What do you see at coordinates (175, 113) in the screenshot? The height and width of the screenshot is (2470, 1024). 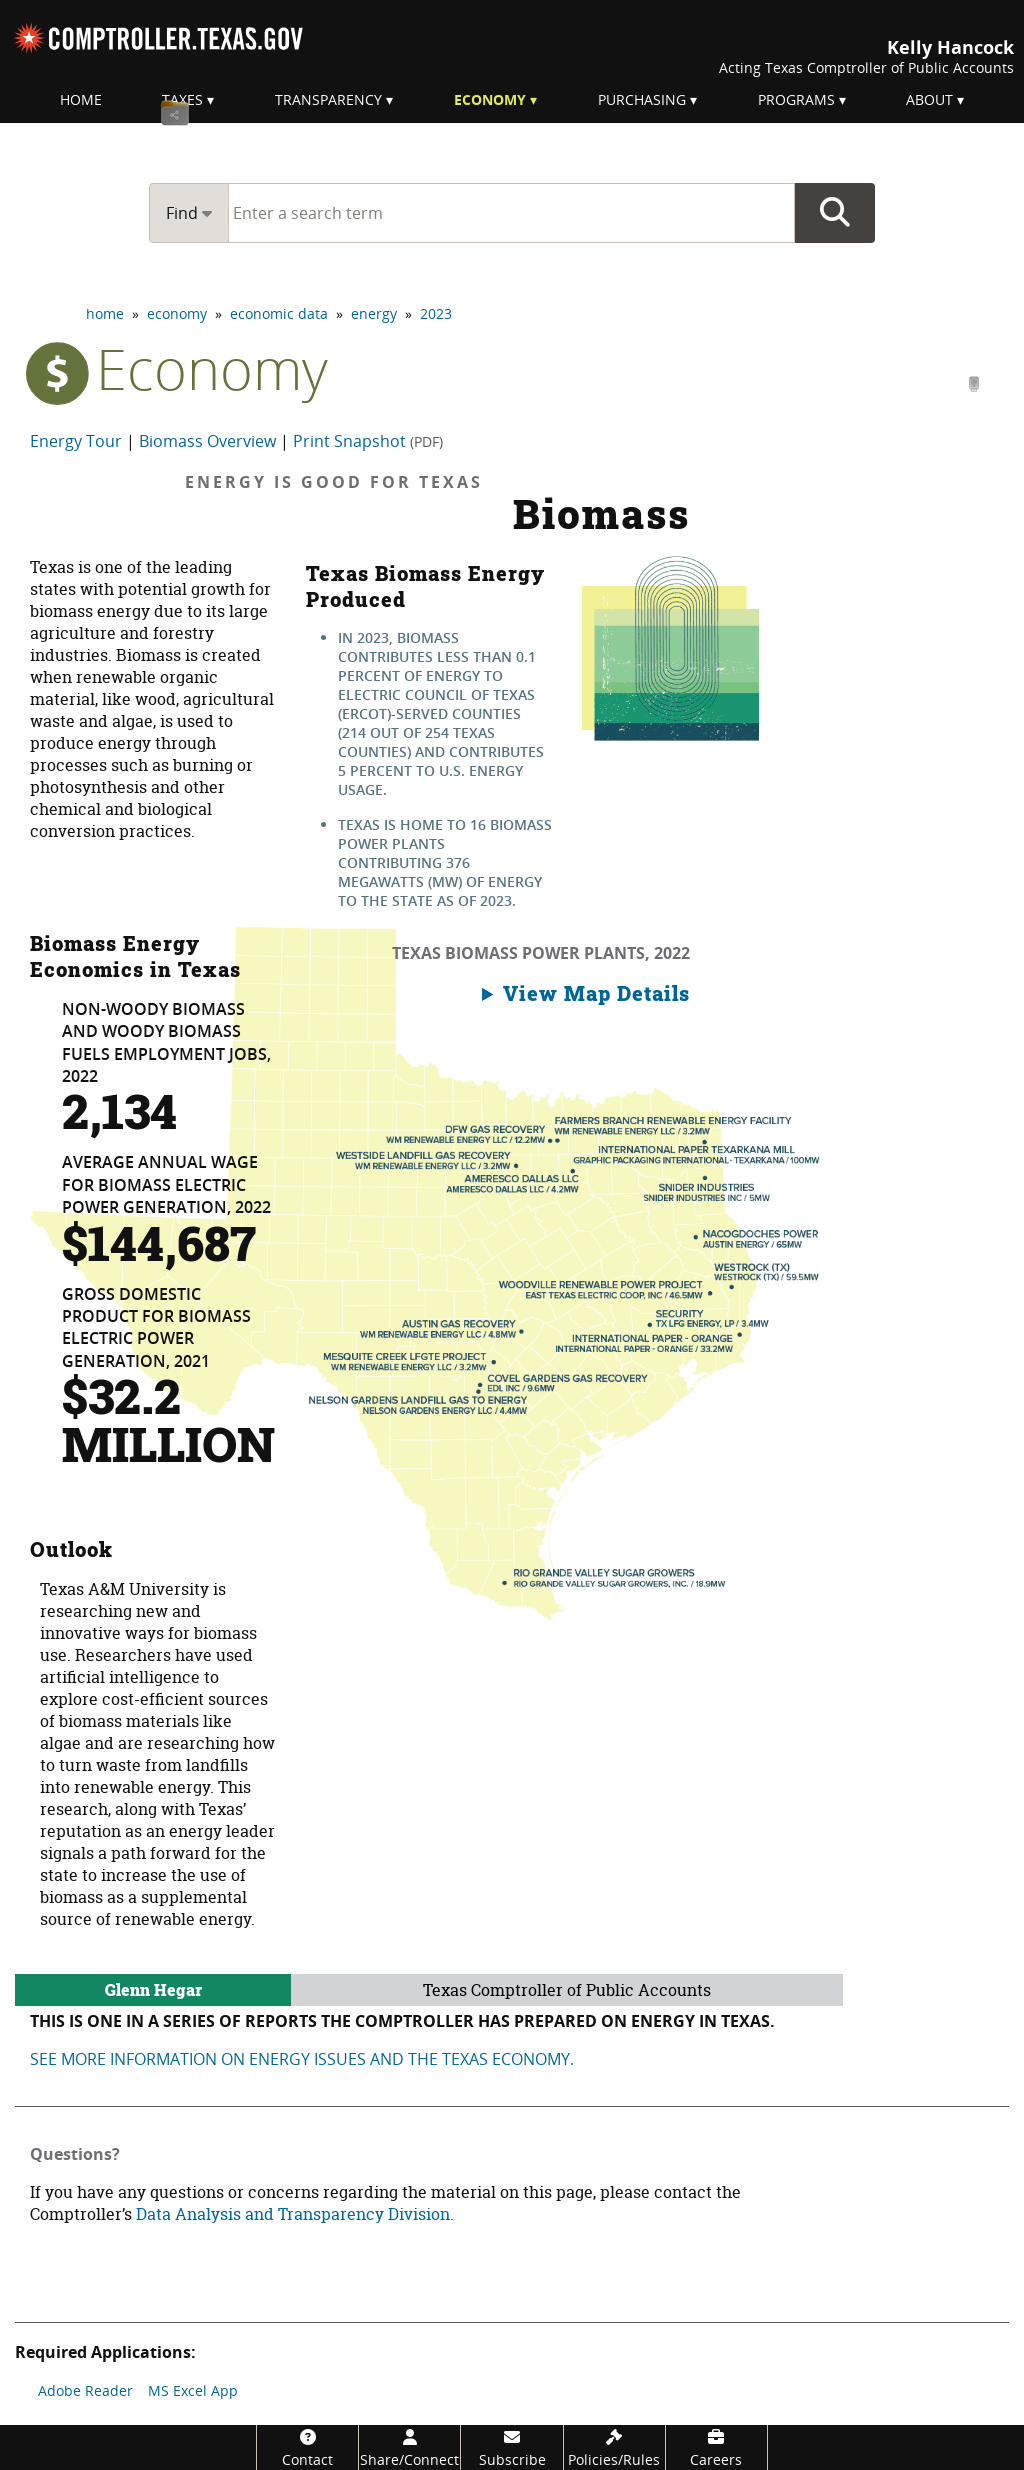 I see `access your public shared folder` at bounding box center [175, 113].